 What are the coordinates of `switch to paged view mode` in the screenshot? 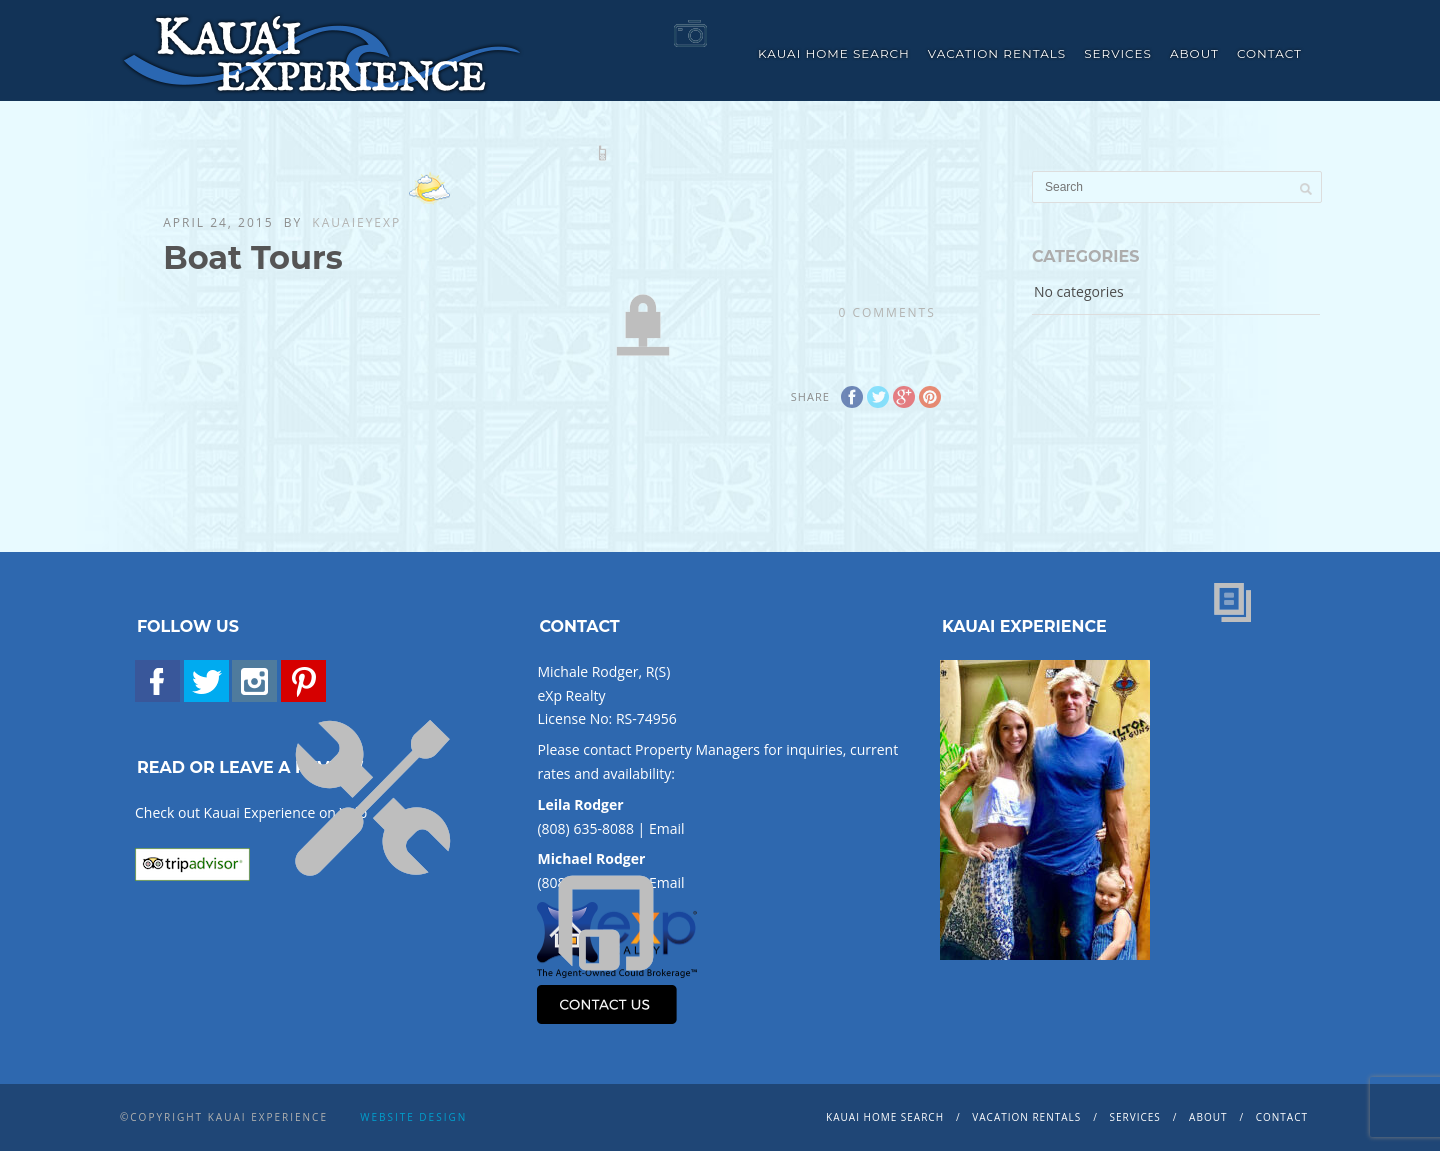 It's located at (1231, 602).